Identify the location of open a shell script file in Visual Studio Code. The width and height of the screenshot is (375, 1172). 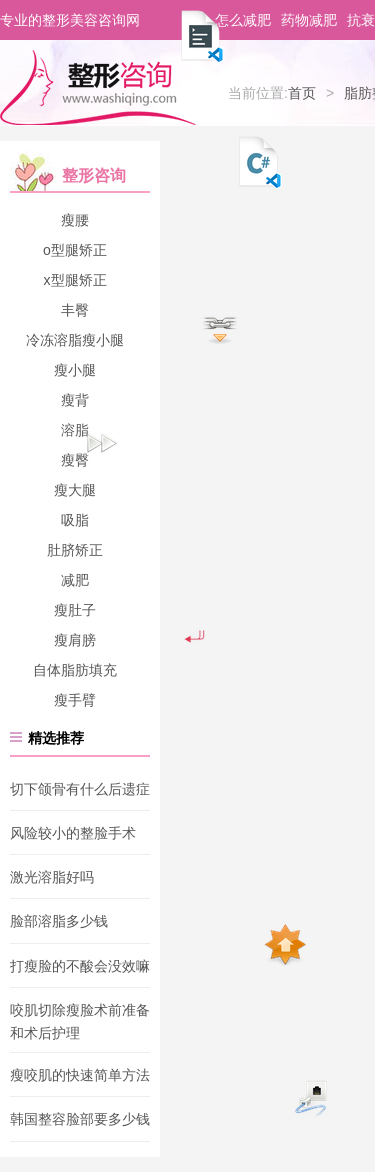
(200, 36).